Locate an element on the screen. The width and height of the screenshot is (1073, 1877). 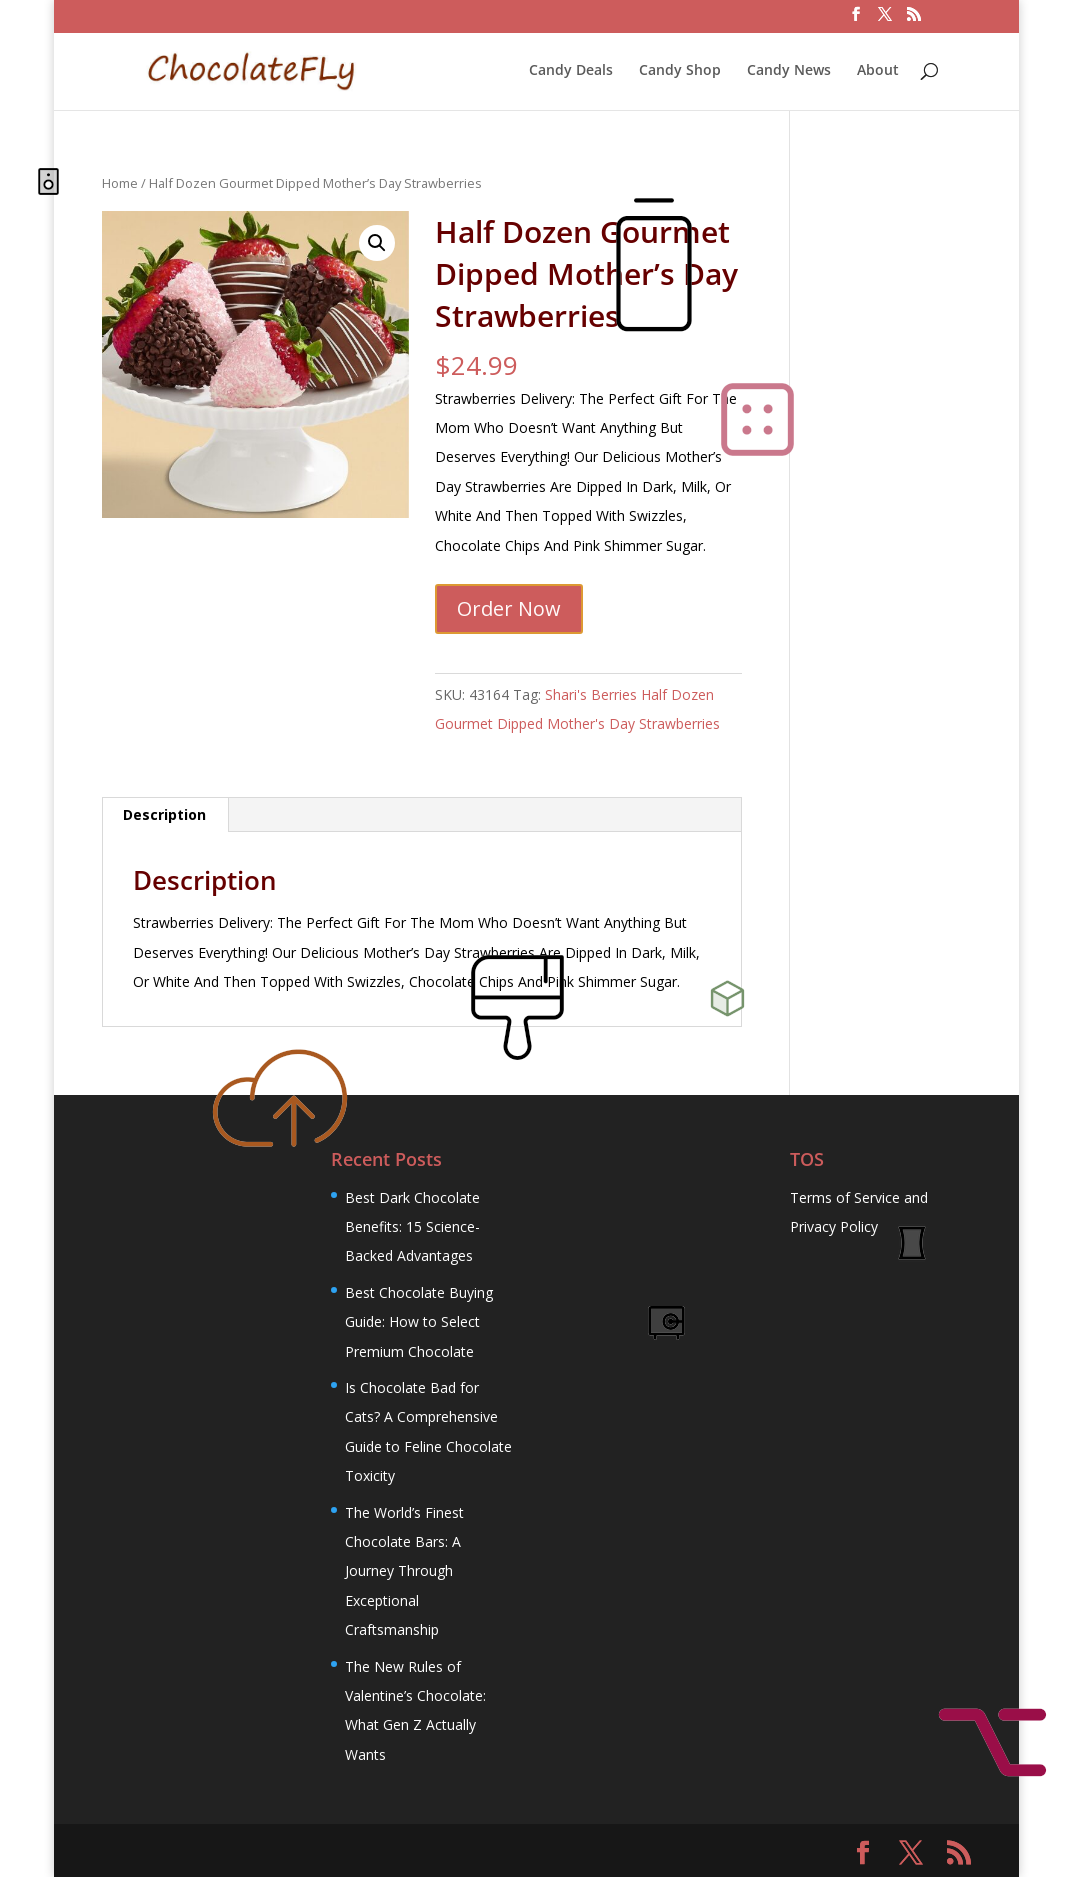
upload file to cloud storage is located at coordinates (280, 1098).